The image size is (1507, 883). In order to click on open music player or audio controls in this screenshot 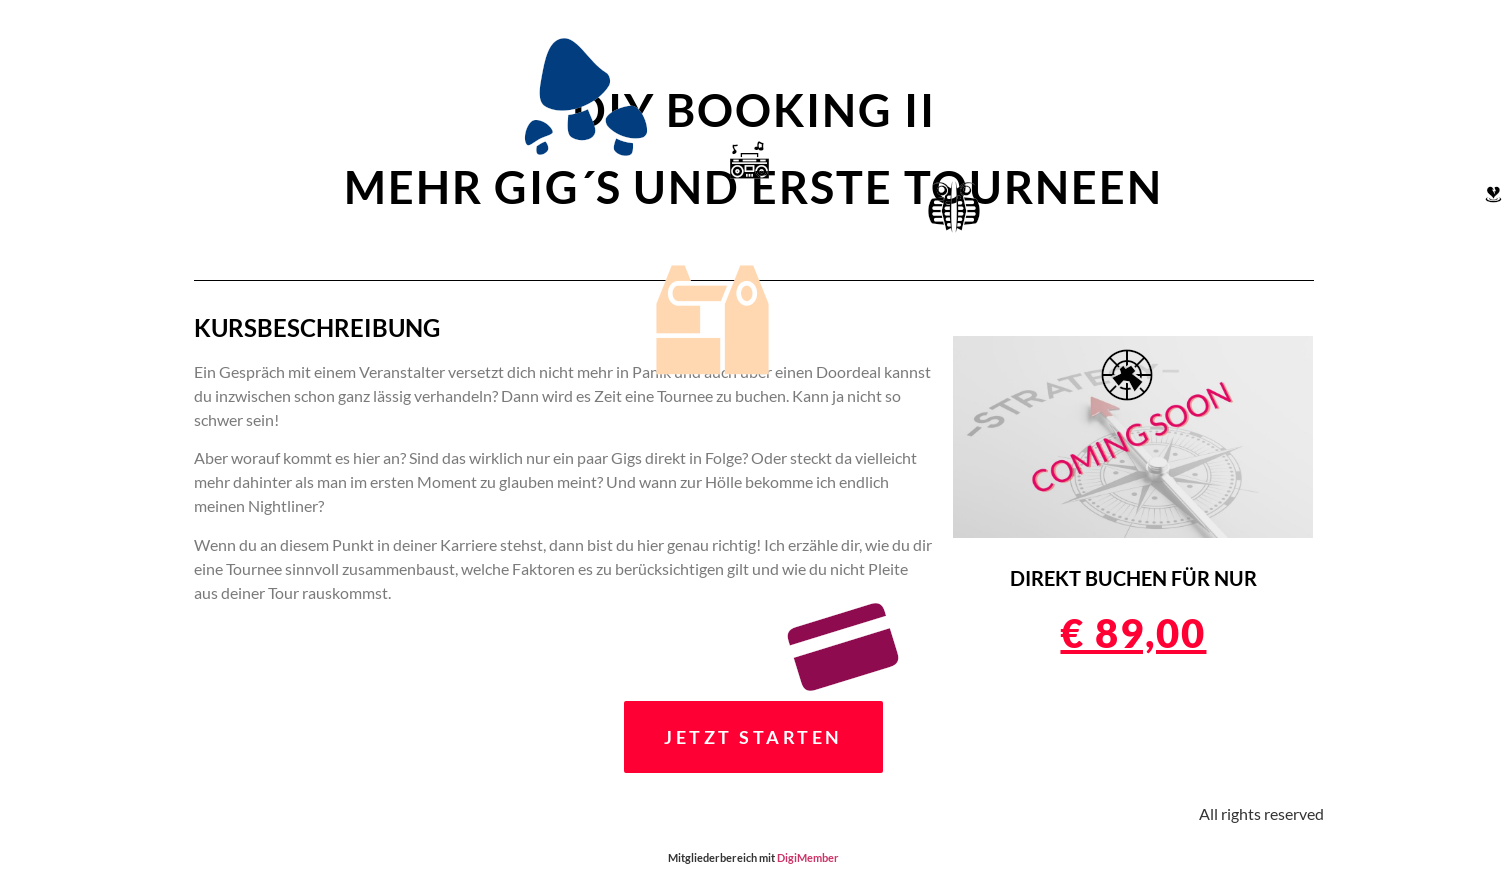, I will do `click(749, 160)`.